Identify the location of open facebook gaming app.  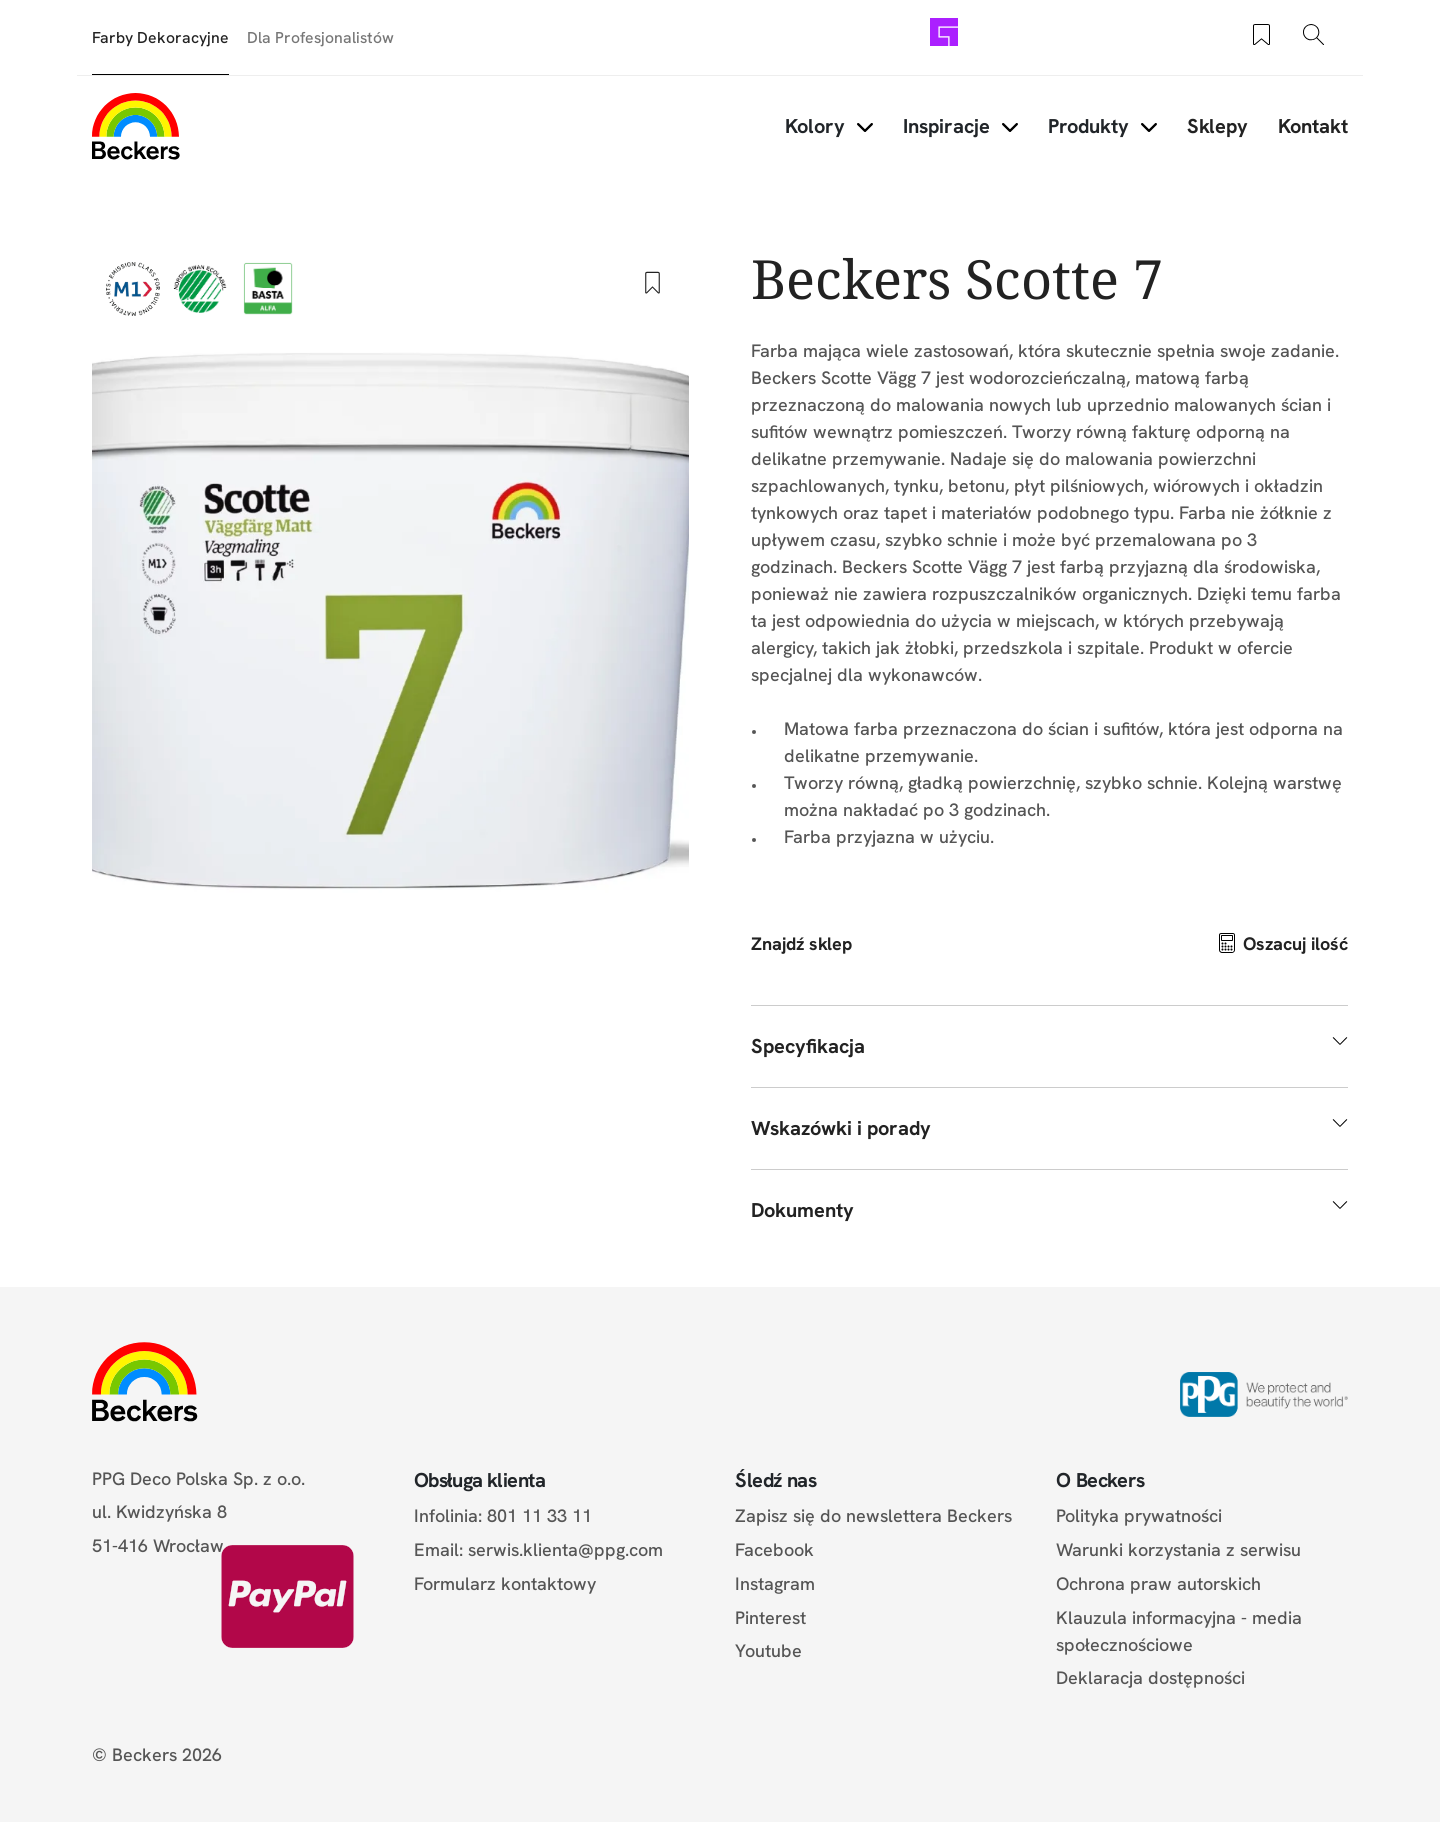
(944, 32).